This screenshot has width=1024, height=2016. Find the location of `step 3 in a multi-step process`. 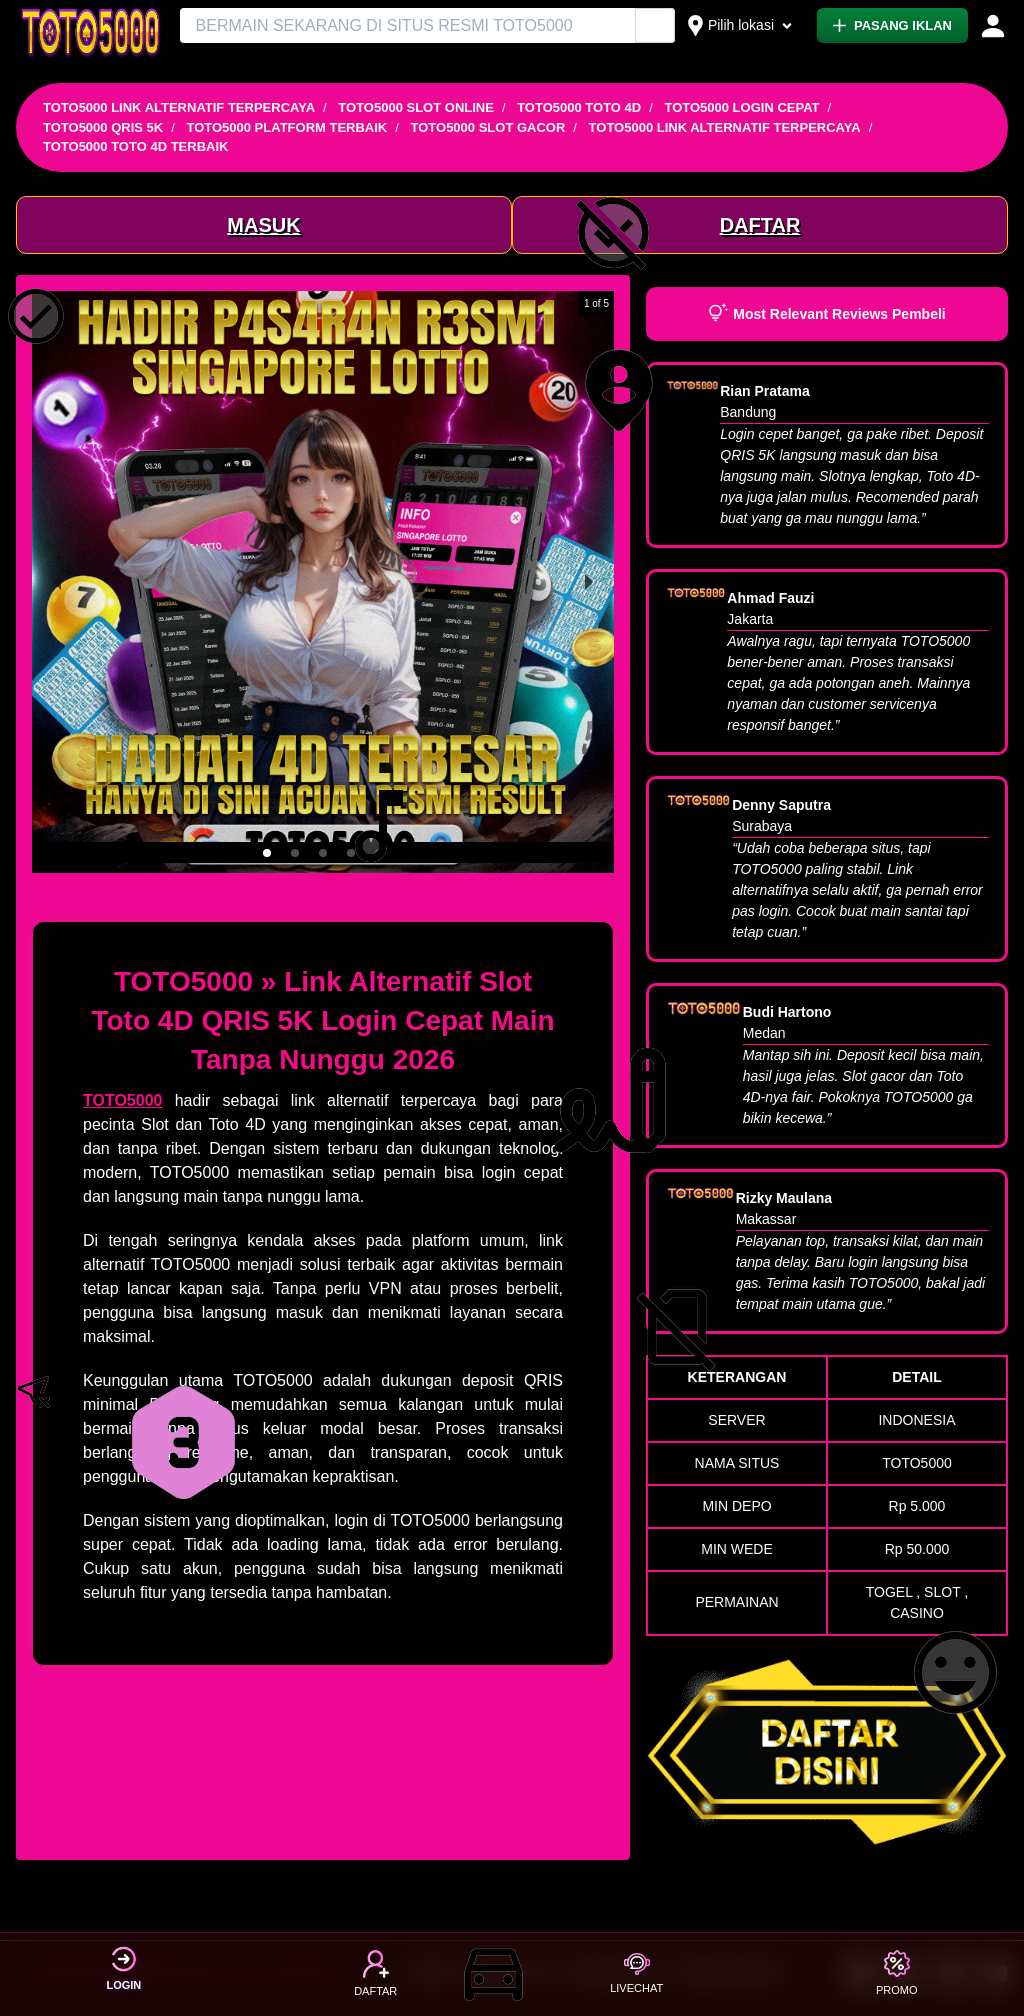

step 3 in a multi-step process is located at coordinates (183, 1442).